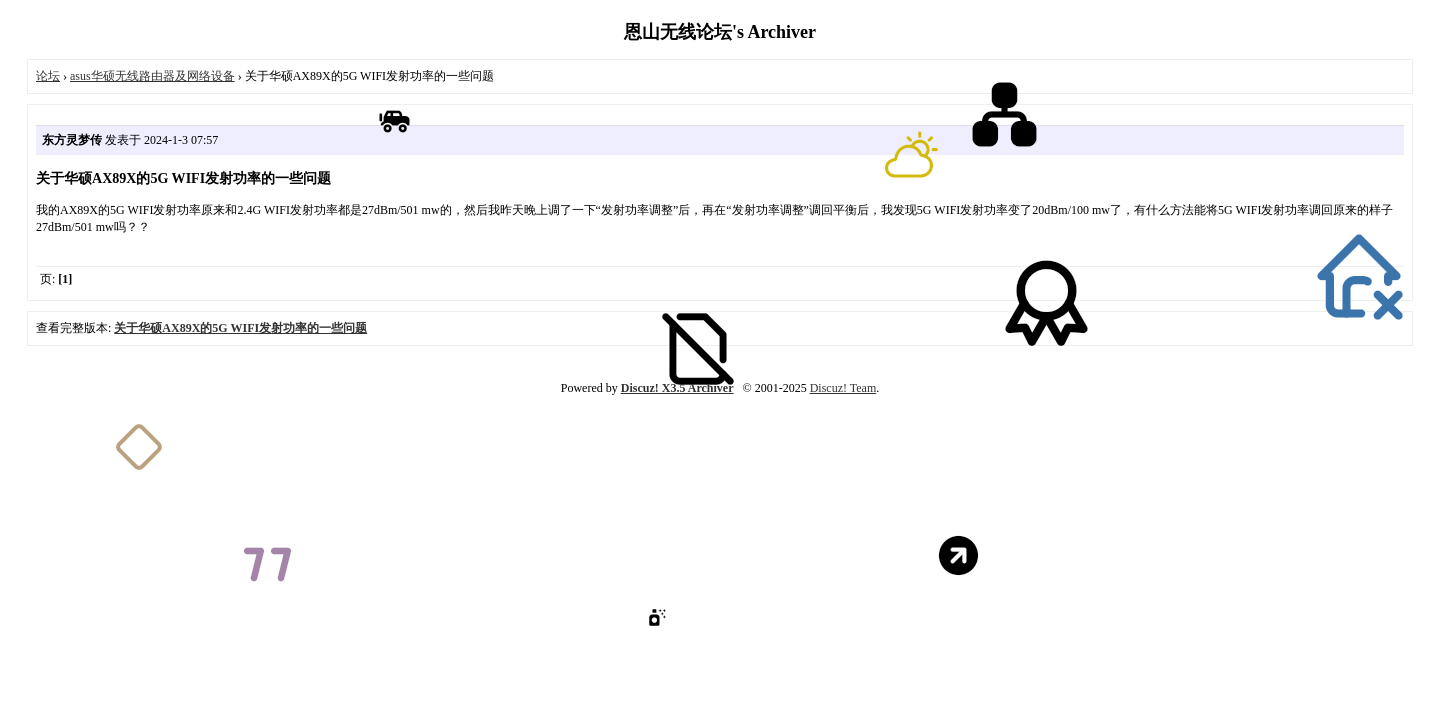  I want to click on indicates a diamond or rhombus shape element, so click(139, 447).